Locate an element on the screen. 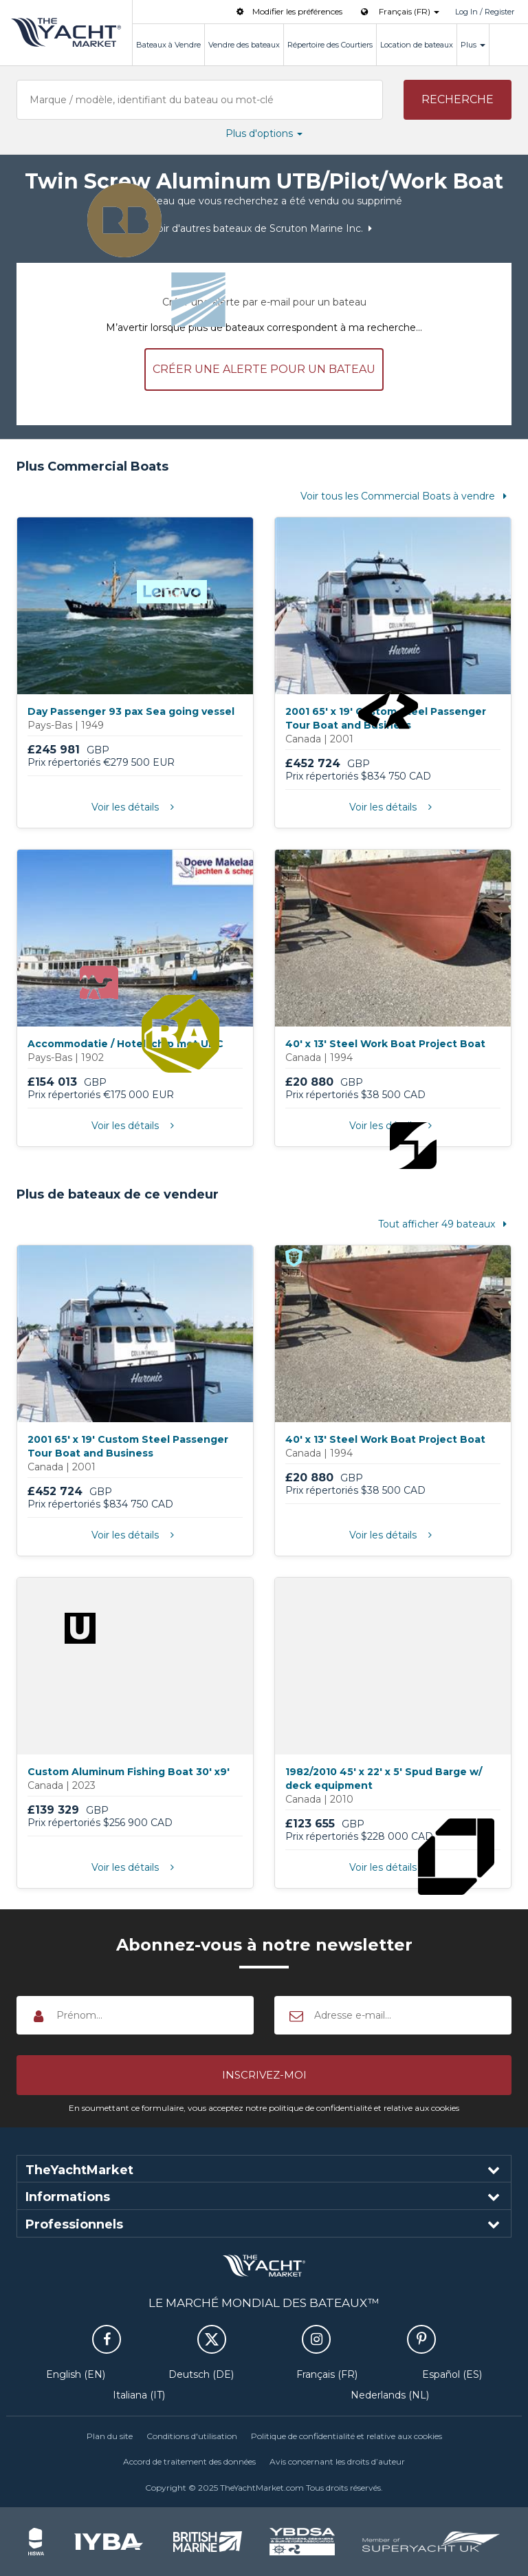 This screenshot has width=528, height=2576. visit rockwell automation website is located at coordinates (180, 1033).